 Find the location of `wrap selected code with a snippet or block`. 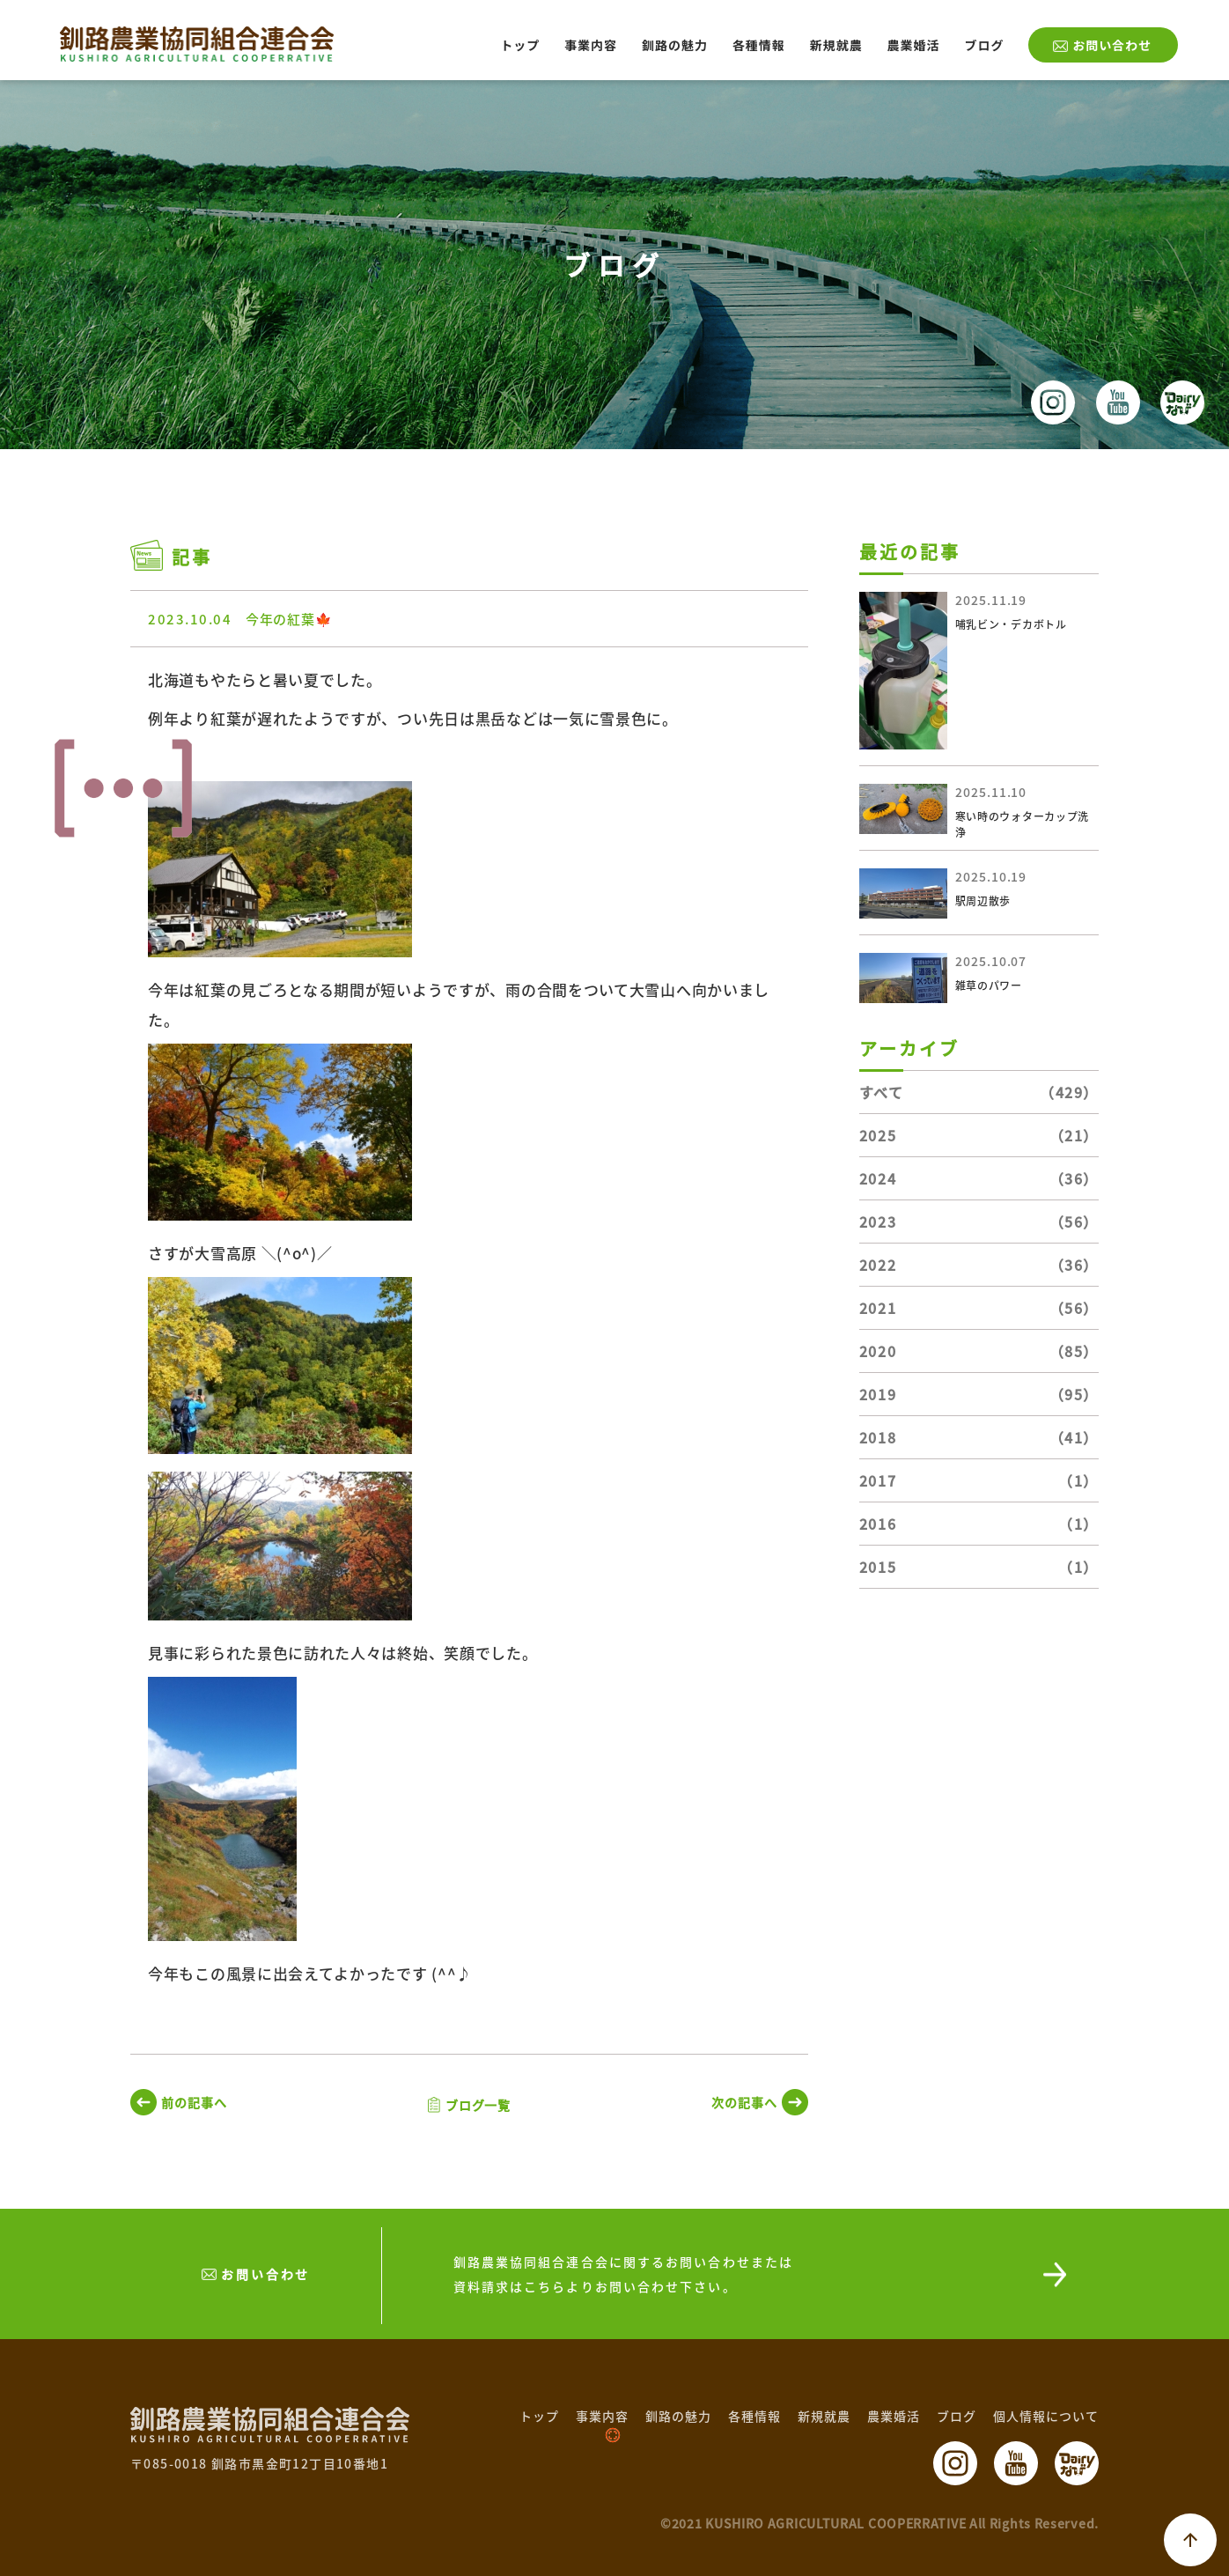

wrap selected code with a snippet or block is located at coordinates (123, 788).